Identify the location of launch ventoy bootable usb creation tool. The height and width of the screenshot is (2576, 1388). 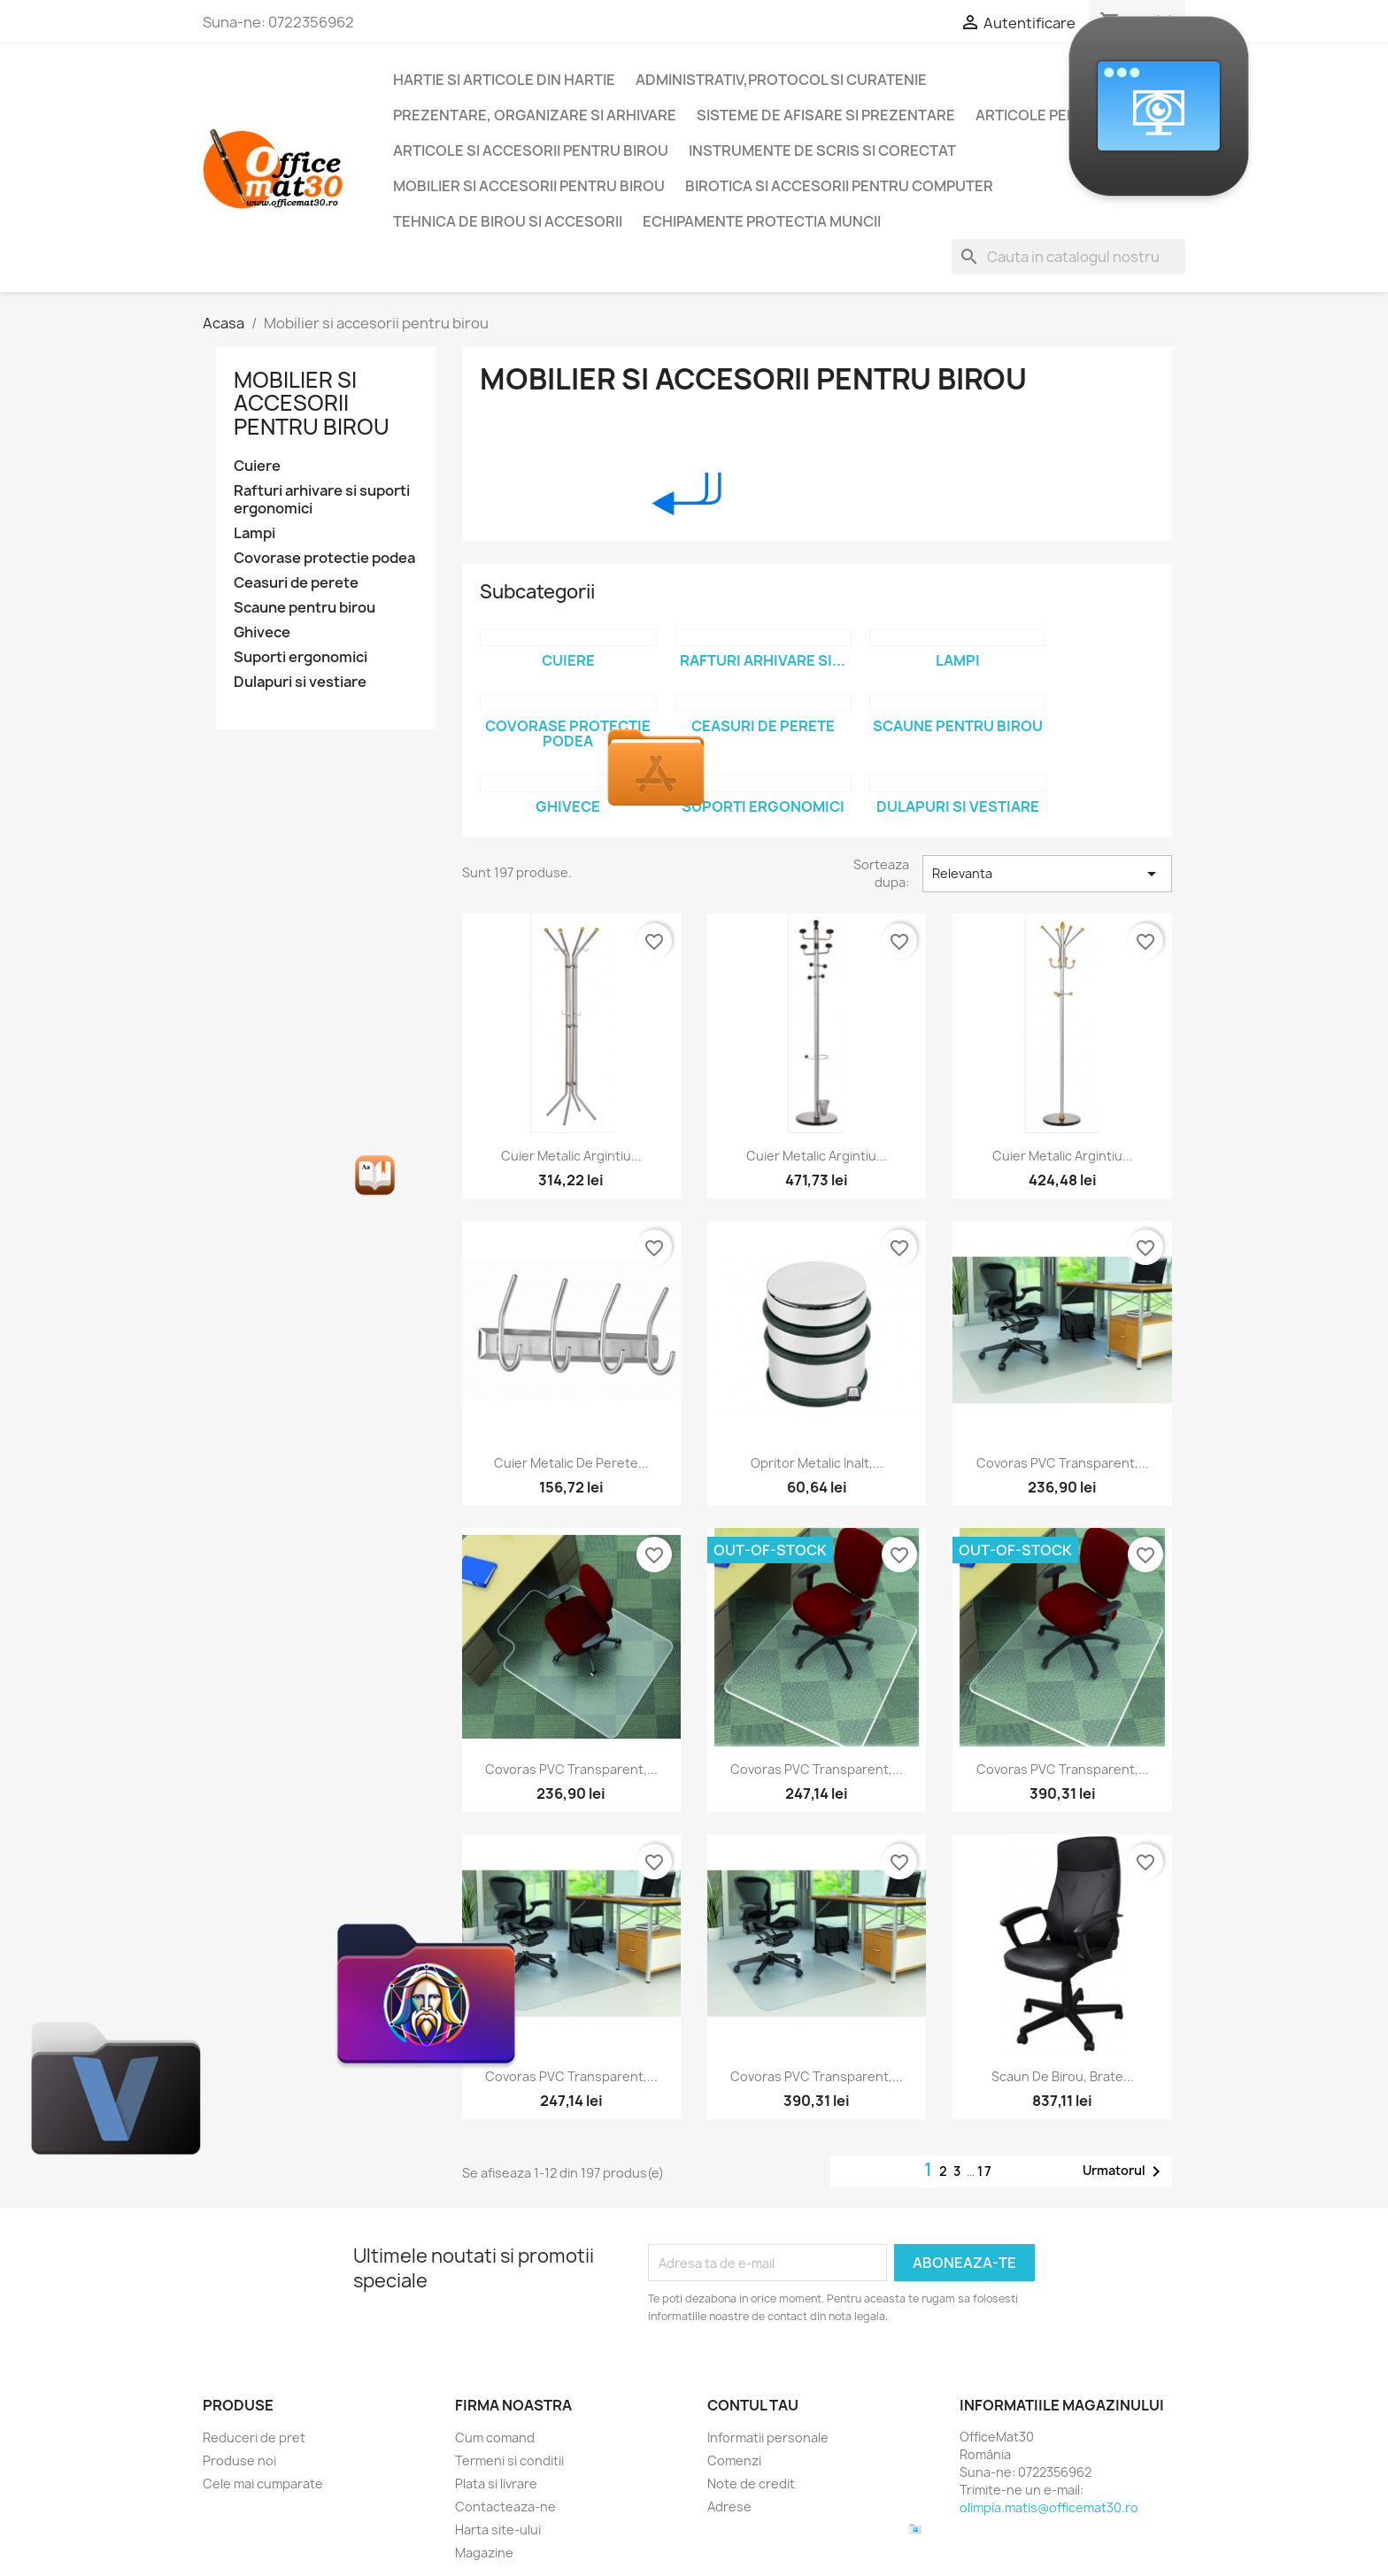
(853, 1393).